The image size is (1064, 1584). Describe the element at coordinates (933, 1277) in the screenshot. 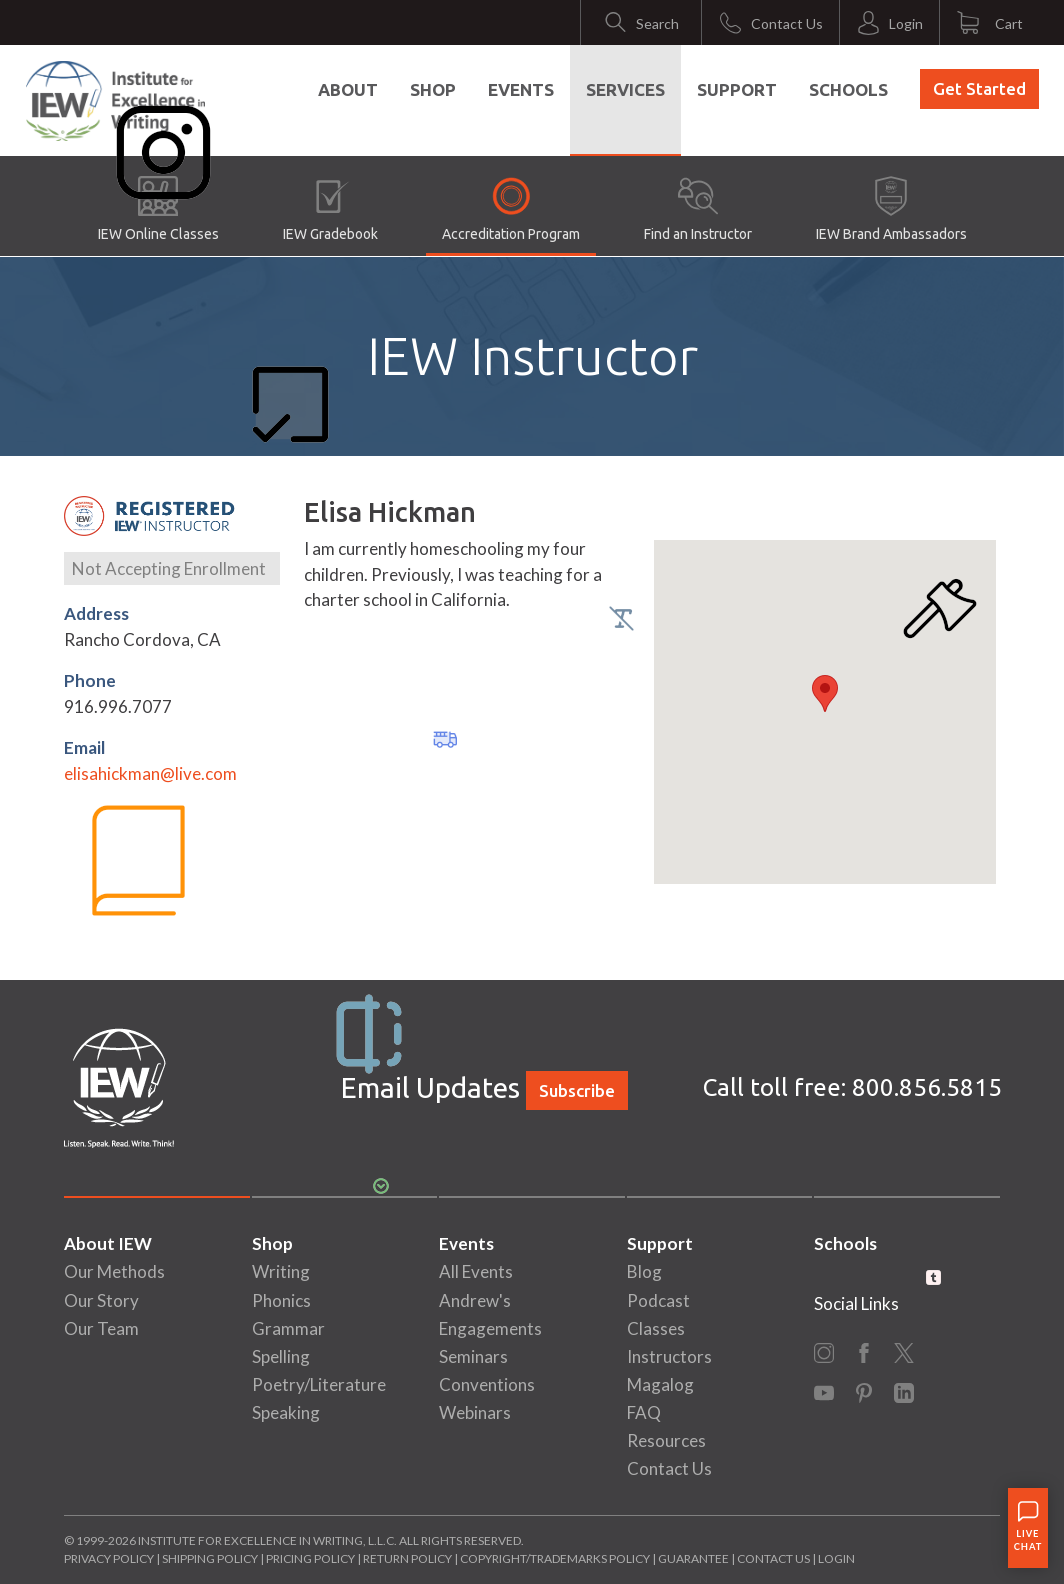

I see `open the tumblr app` at that location.